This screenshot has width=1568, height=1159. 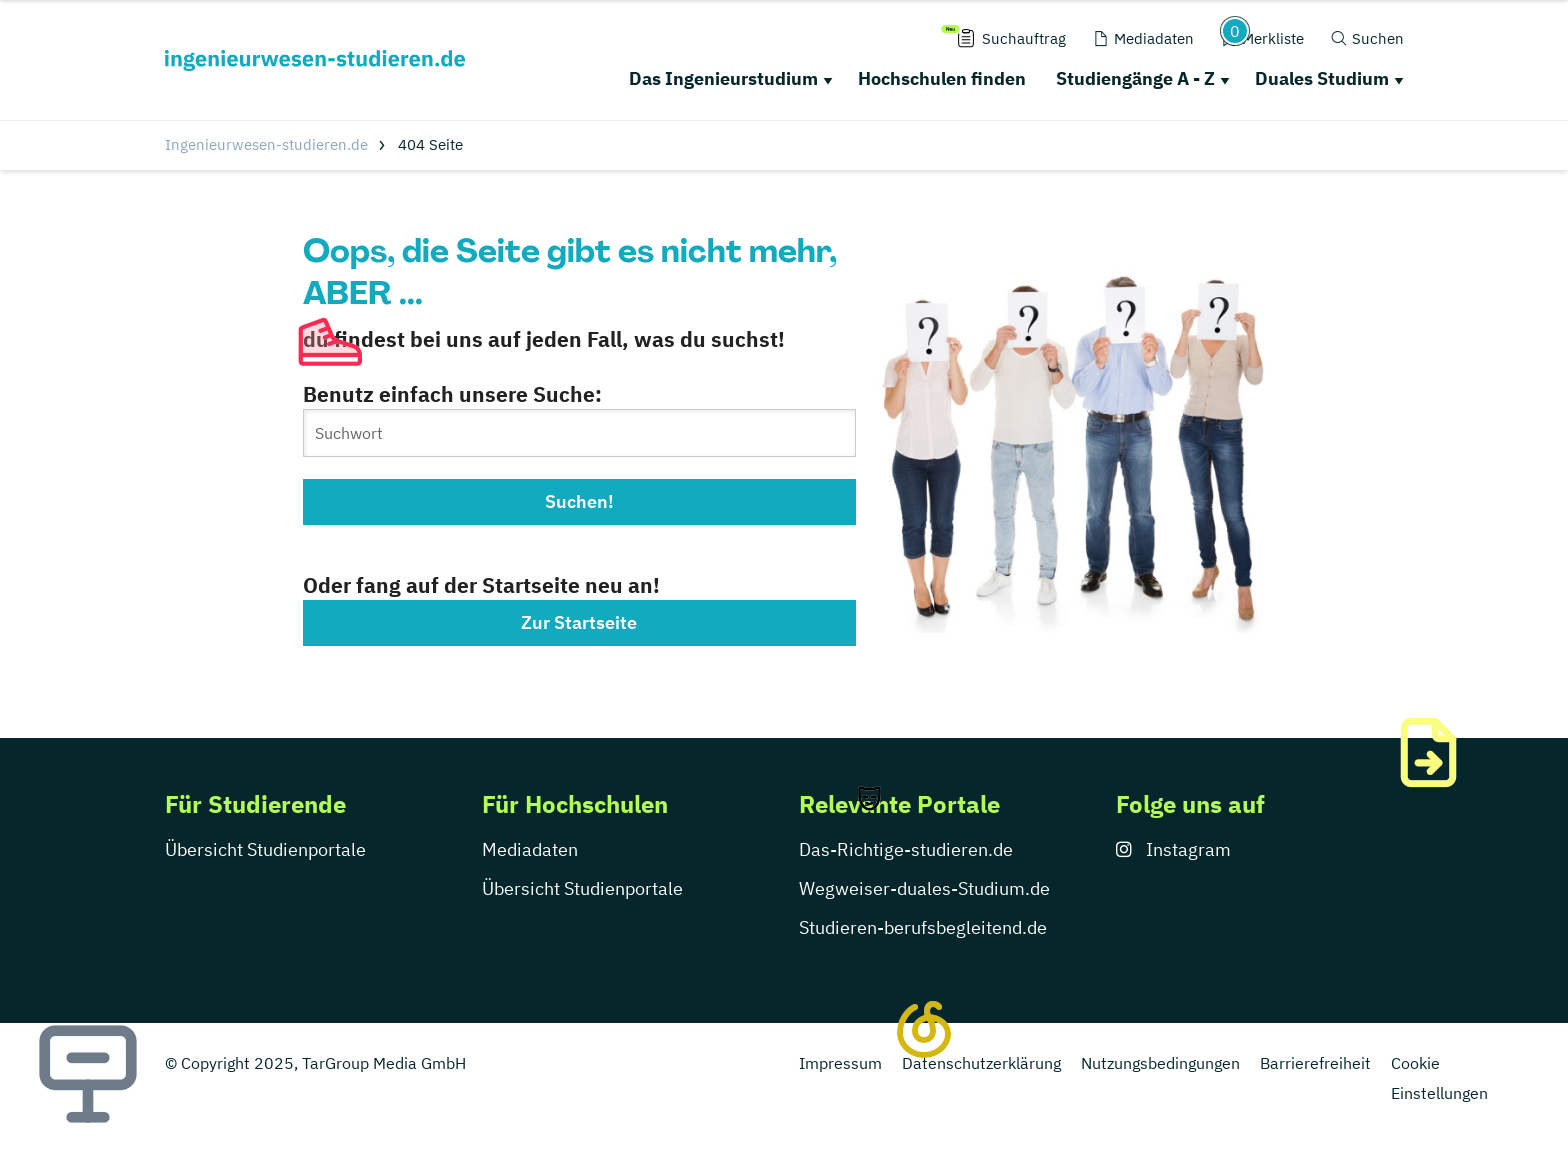 I want to click on access footwear or shoe category, so click(x=327, y=344).